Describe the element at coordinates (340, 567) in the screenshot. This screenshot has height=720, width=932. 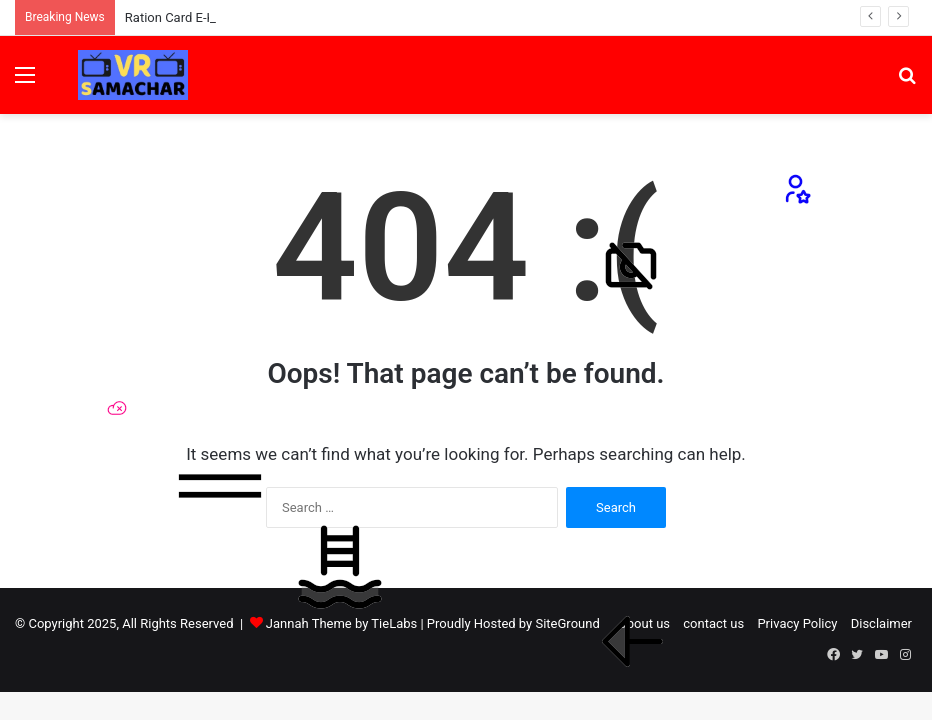
I see `view swimming pool amenities` at that location.